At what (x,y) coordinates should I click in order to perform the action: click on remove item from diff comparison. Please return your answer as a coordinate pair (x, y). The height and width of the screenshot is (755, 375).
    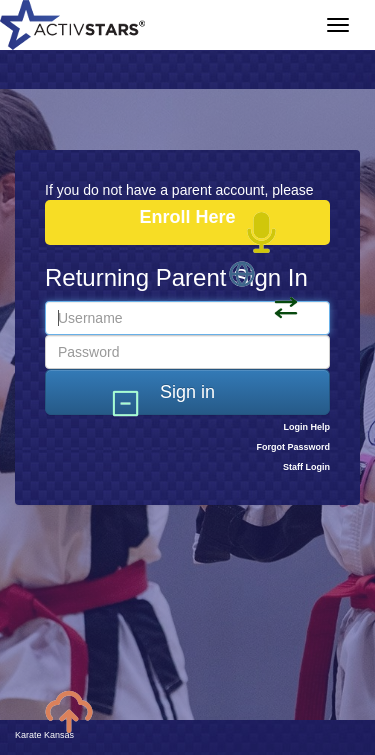
    Looking at the image, I should click on (126, 404).